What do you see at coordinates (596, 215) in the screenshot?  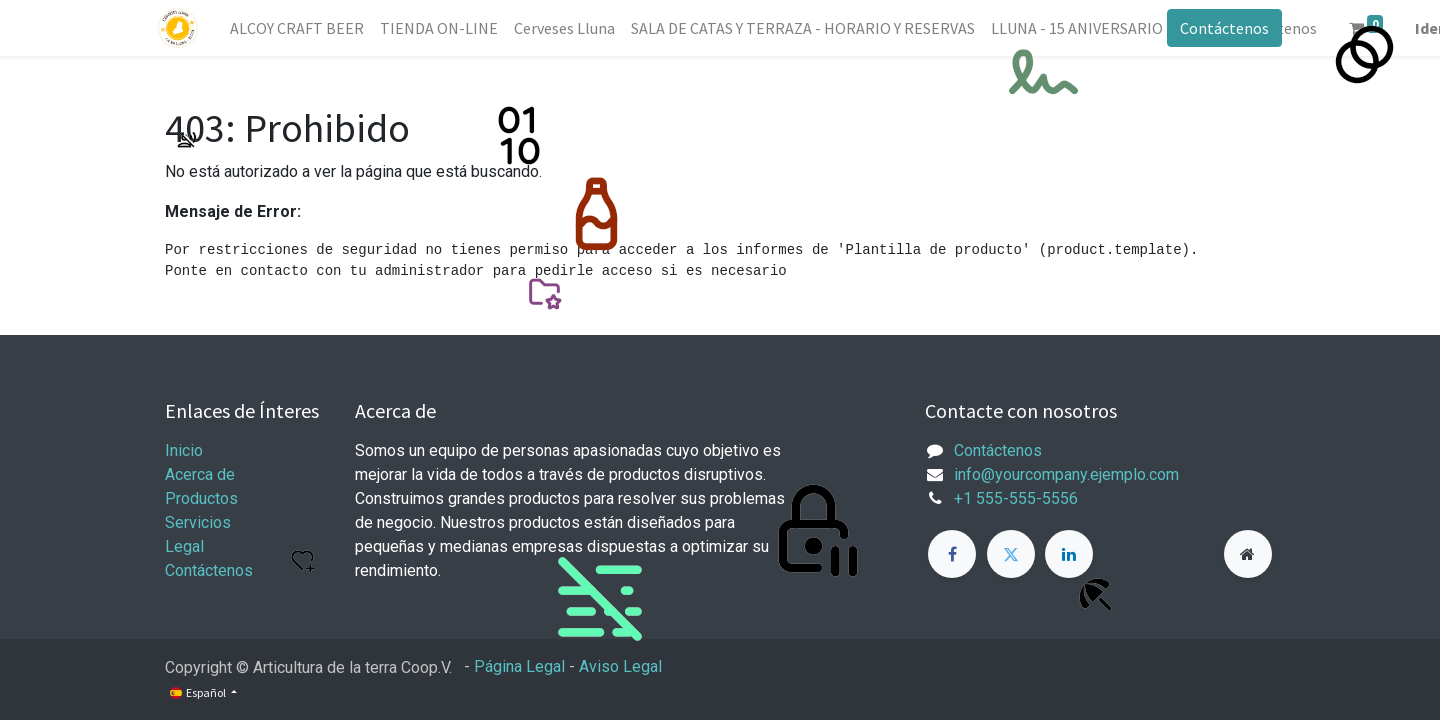 I see `view beverage or drink options` at bounding box center [596, 215].